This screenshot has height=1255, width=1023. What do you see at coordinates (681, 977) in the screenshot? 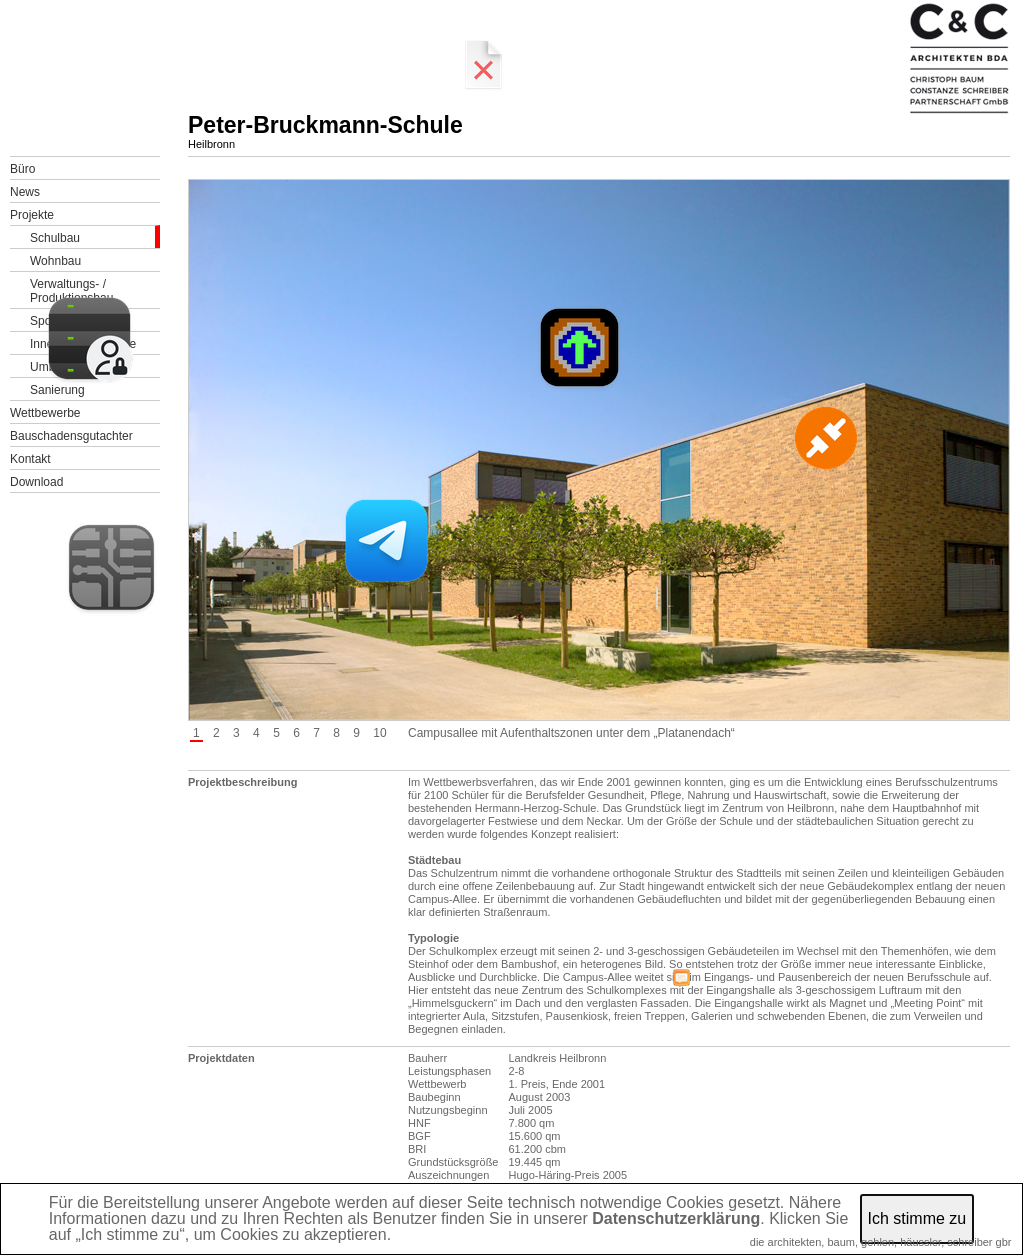
I see `open instant messaging app` at bounding box center [681, 977].